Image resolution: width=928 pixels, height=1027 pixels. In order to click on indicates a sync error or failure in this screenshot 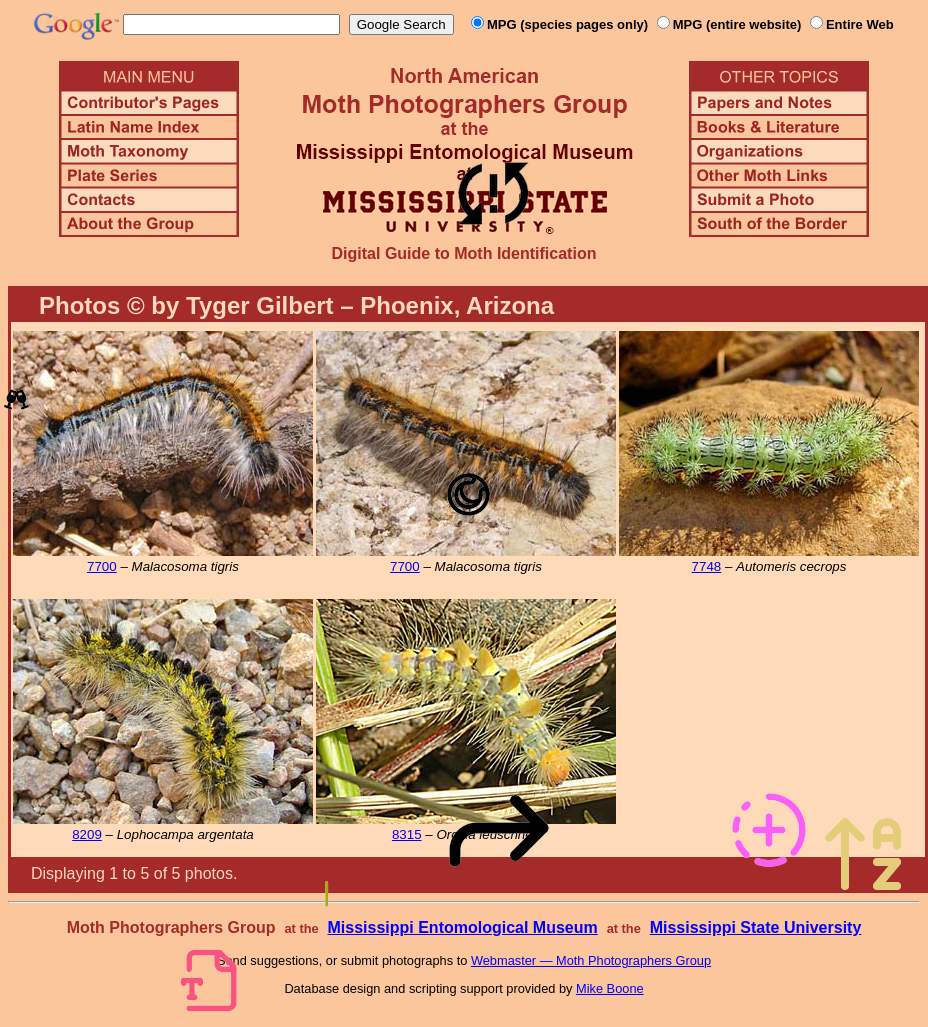, I will do `click(493, 193)`.